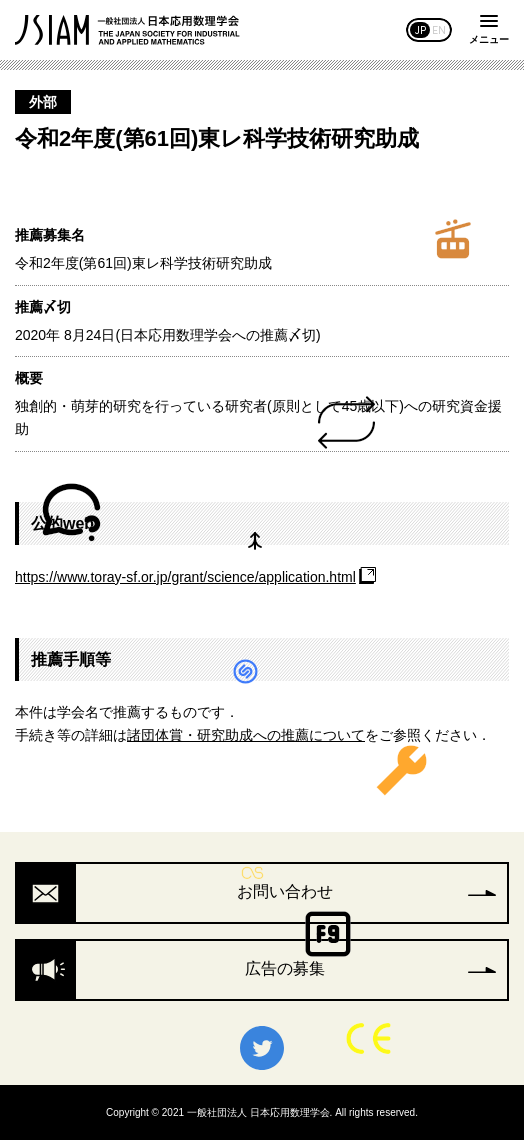 Image resolution: width=524 pixels, height=1140 pixels. I want to click on access build or configuration settings, so click(401, 770).